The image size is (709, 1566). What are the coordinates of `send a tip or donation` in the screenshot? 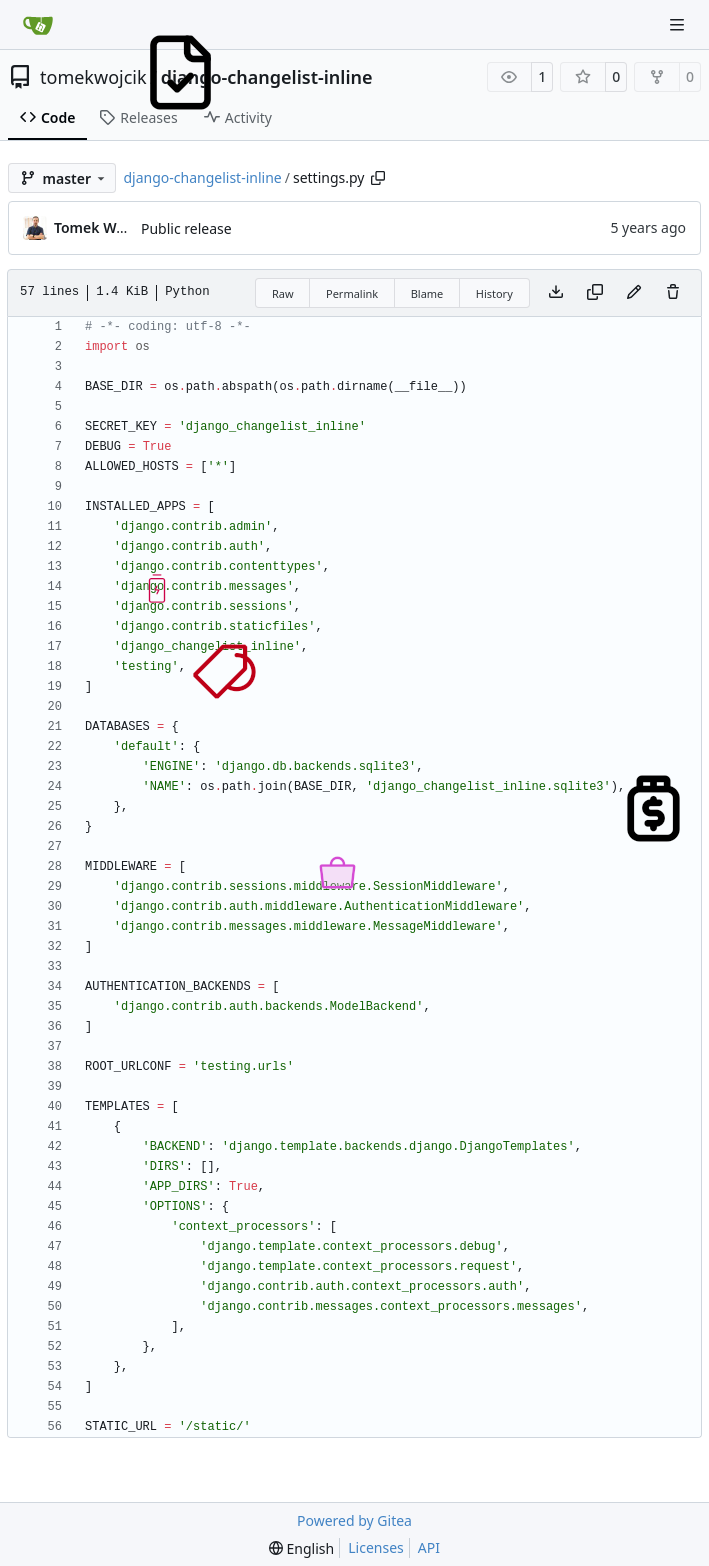 It's located at (653, 808).